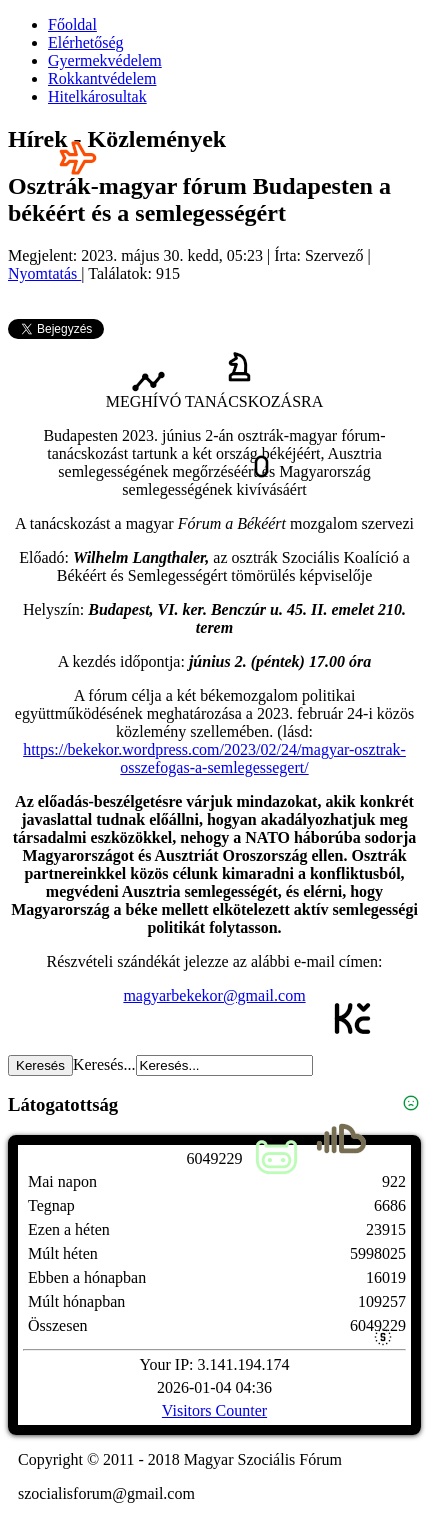 The height and width of the screenshot is (1519, 429). What do you see at coordinates (352, 1018) in the screenshot?
I see `select czech koruna as currency` at bounding box center [352, 1018].